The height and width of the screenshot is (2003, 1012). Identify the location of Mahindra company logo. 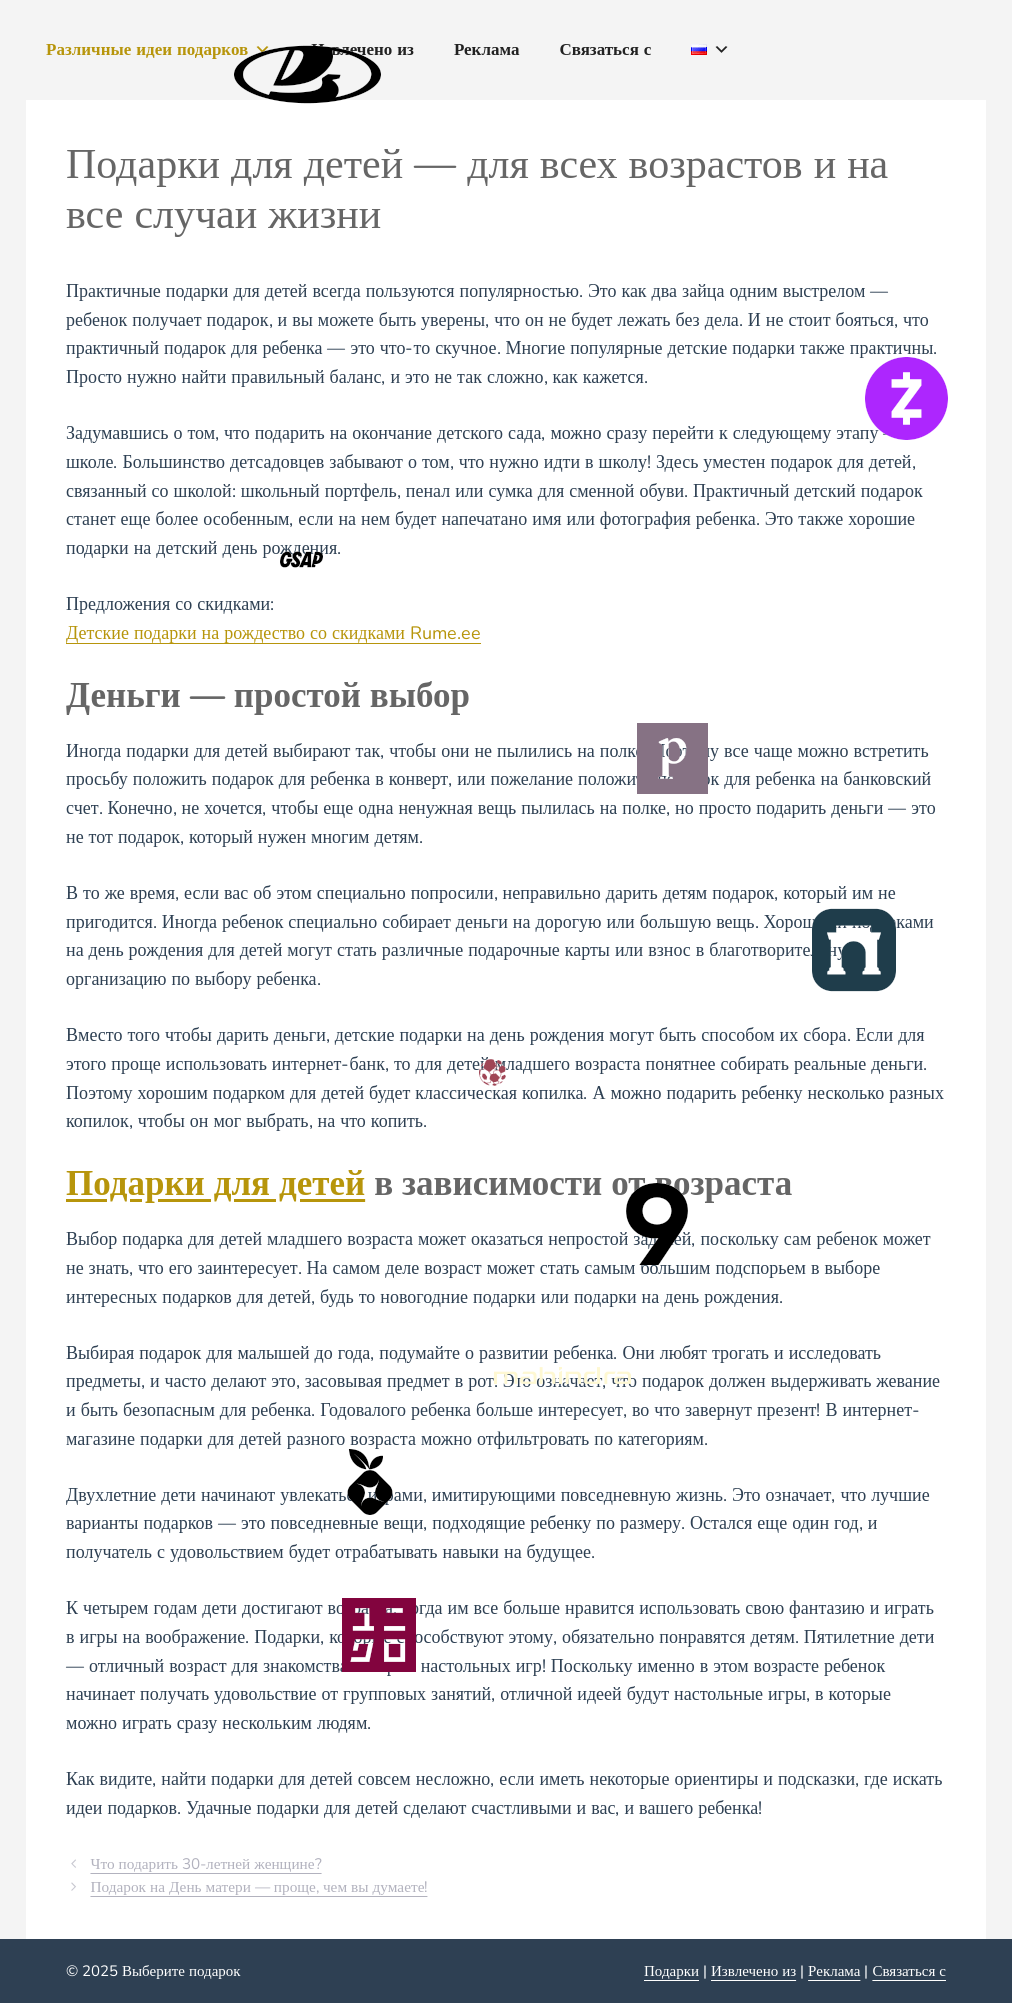
(562, 1375).